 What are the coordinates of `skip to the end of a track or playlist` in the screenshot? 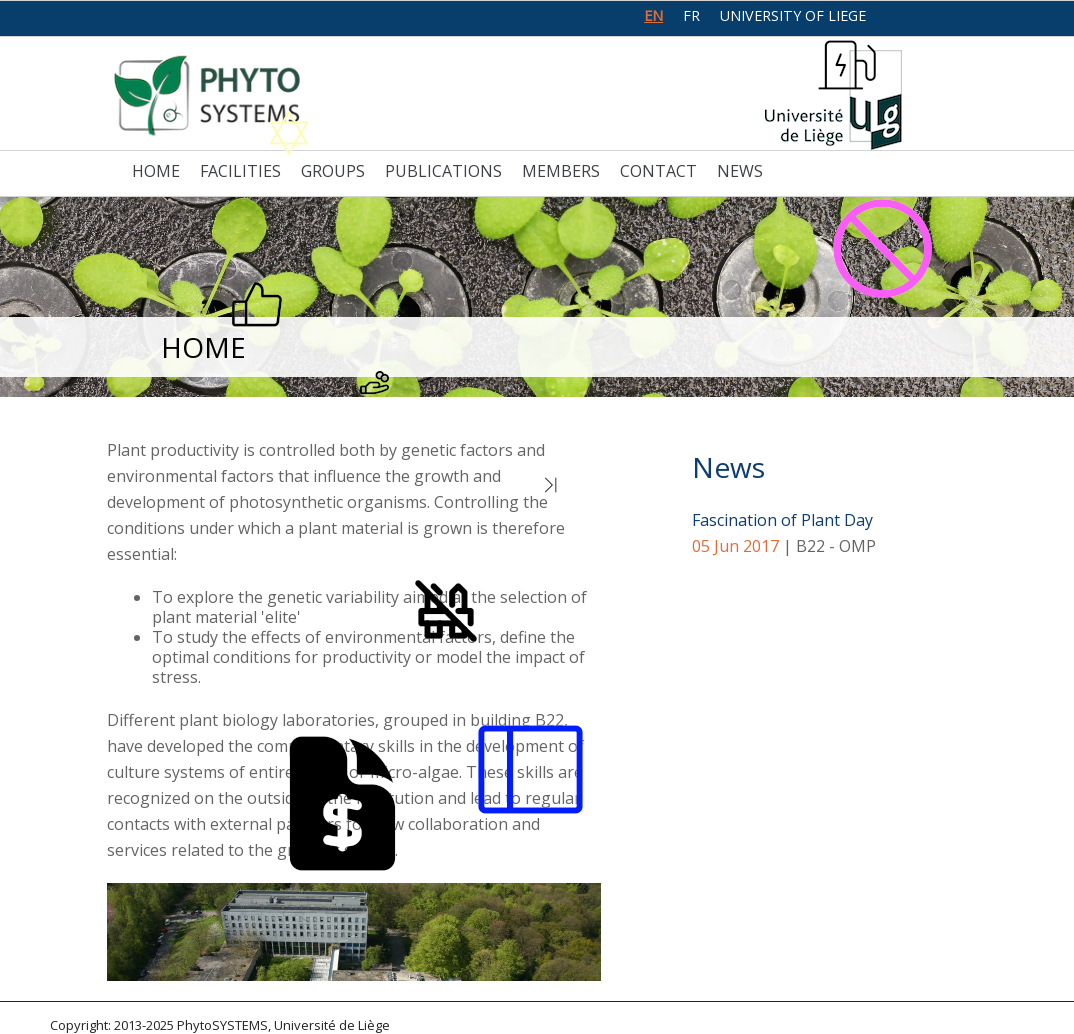 It's located at (551, 485).